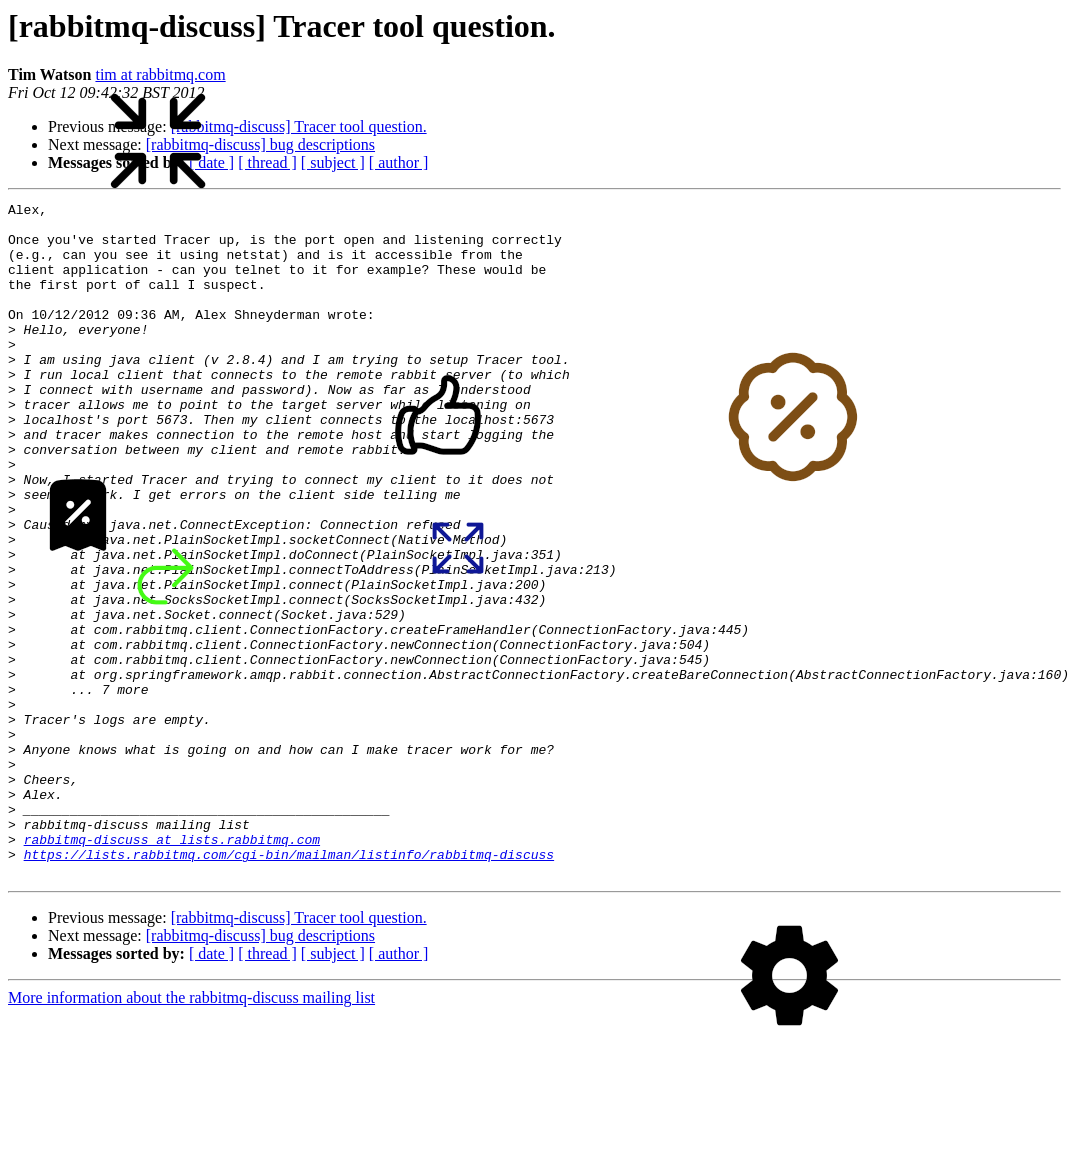 The image size is (1069, 1150). Describe the element at coordinates (793, 417) in the screenshot. I see `view available discounts or promotions` at that location.